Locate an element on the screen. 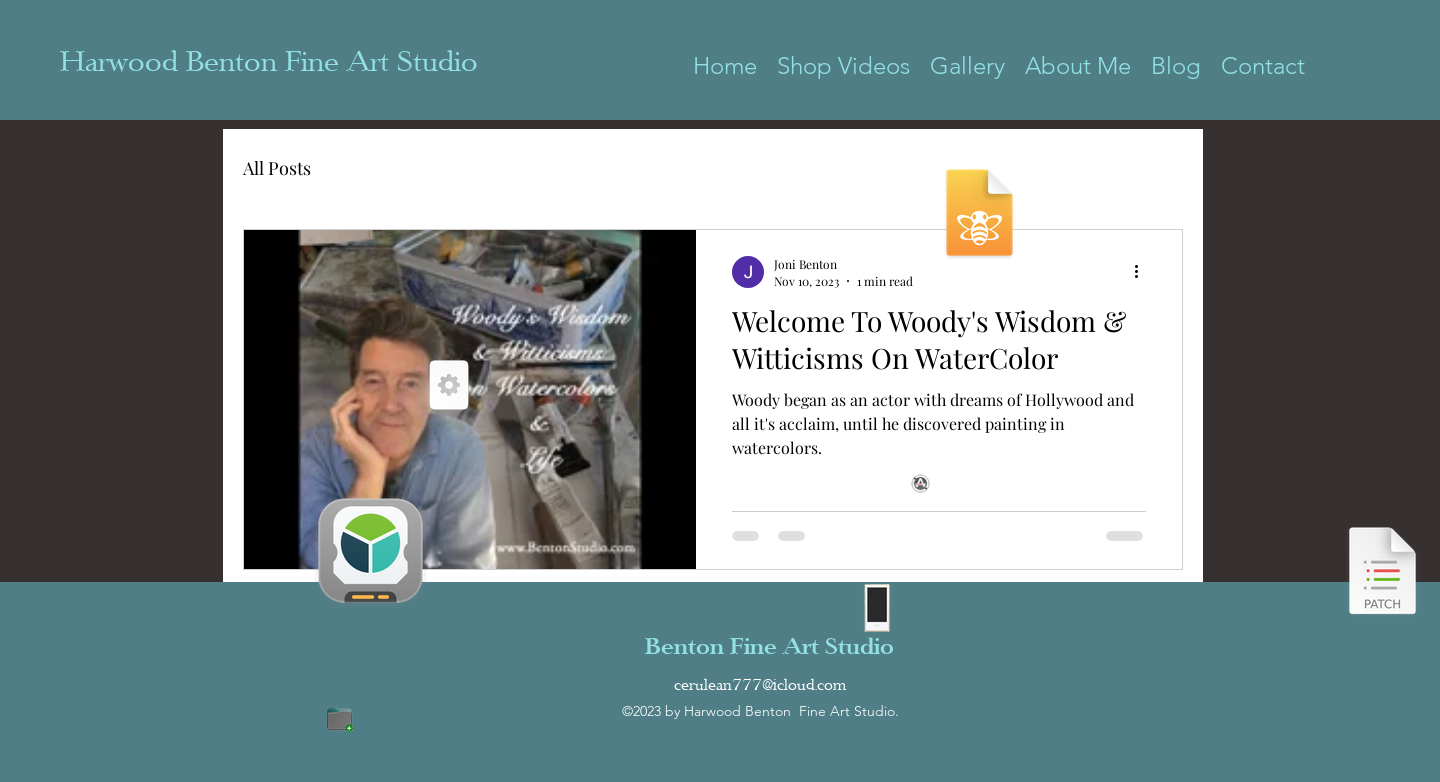 The height and width of the screenshot is (782, 1440). open disk partitioning utility is located at coordinates (370, 552).